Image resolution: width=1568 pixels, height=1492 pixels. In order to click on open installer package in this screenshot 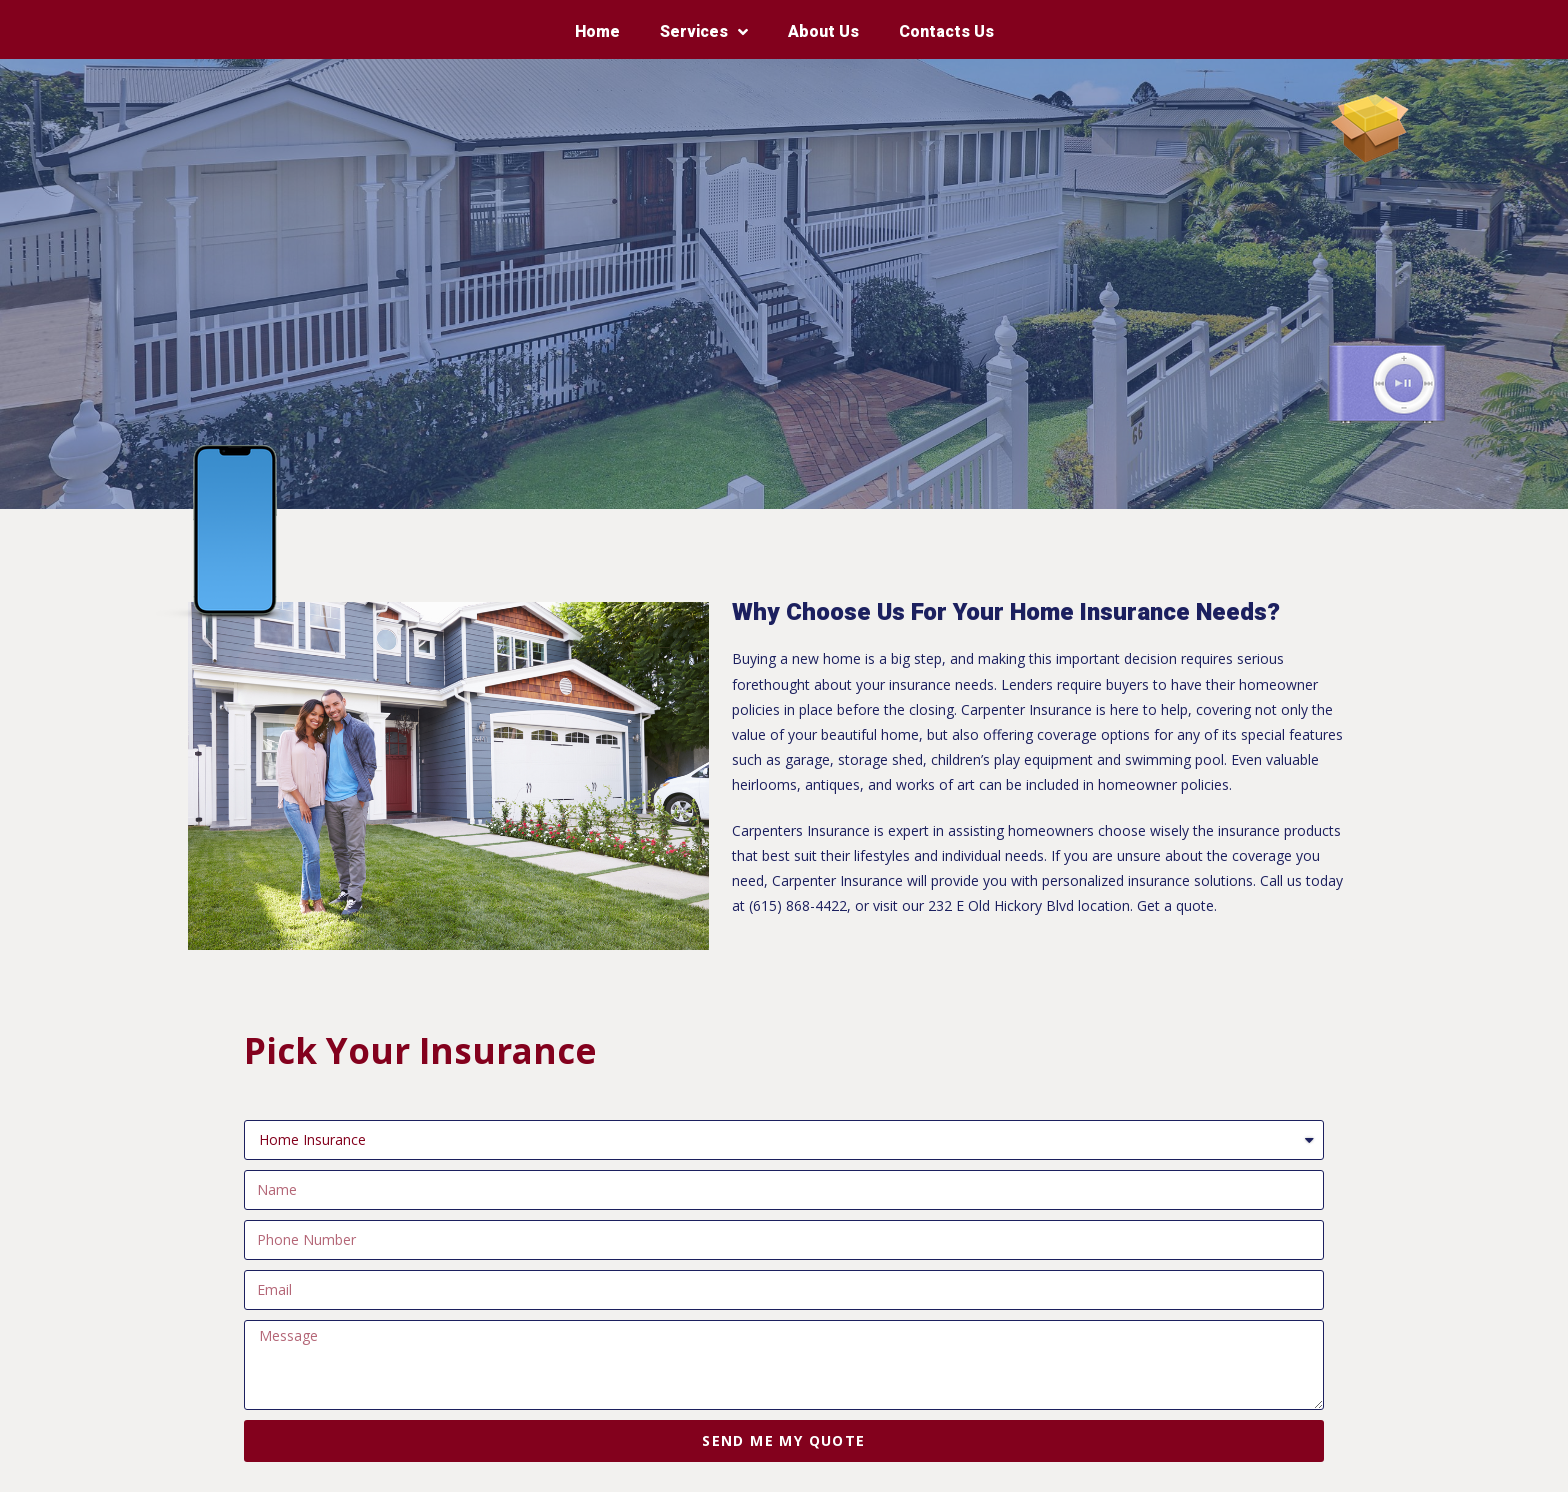, I will do `click(1371, 128)`.